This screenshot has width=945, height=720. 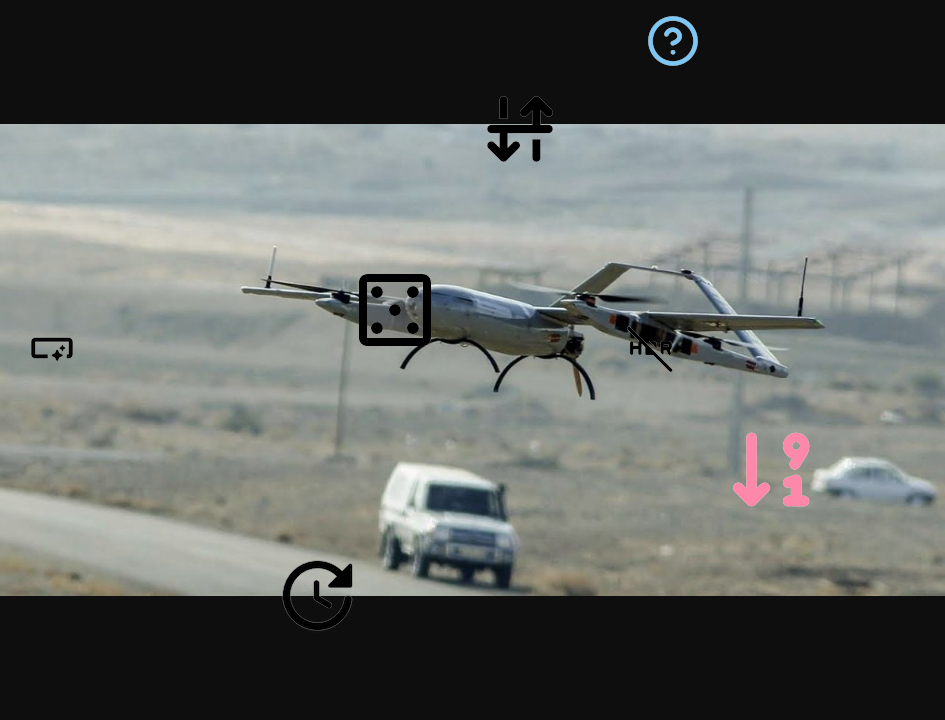 What do you see at coordinates (520, 129) in the screenshot?
I see `swap or exchange items between two lists` at bounding box center [520, 129].